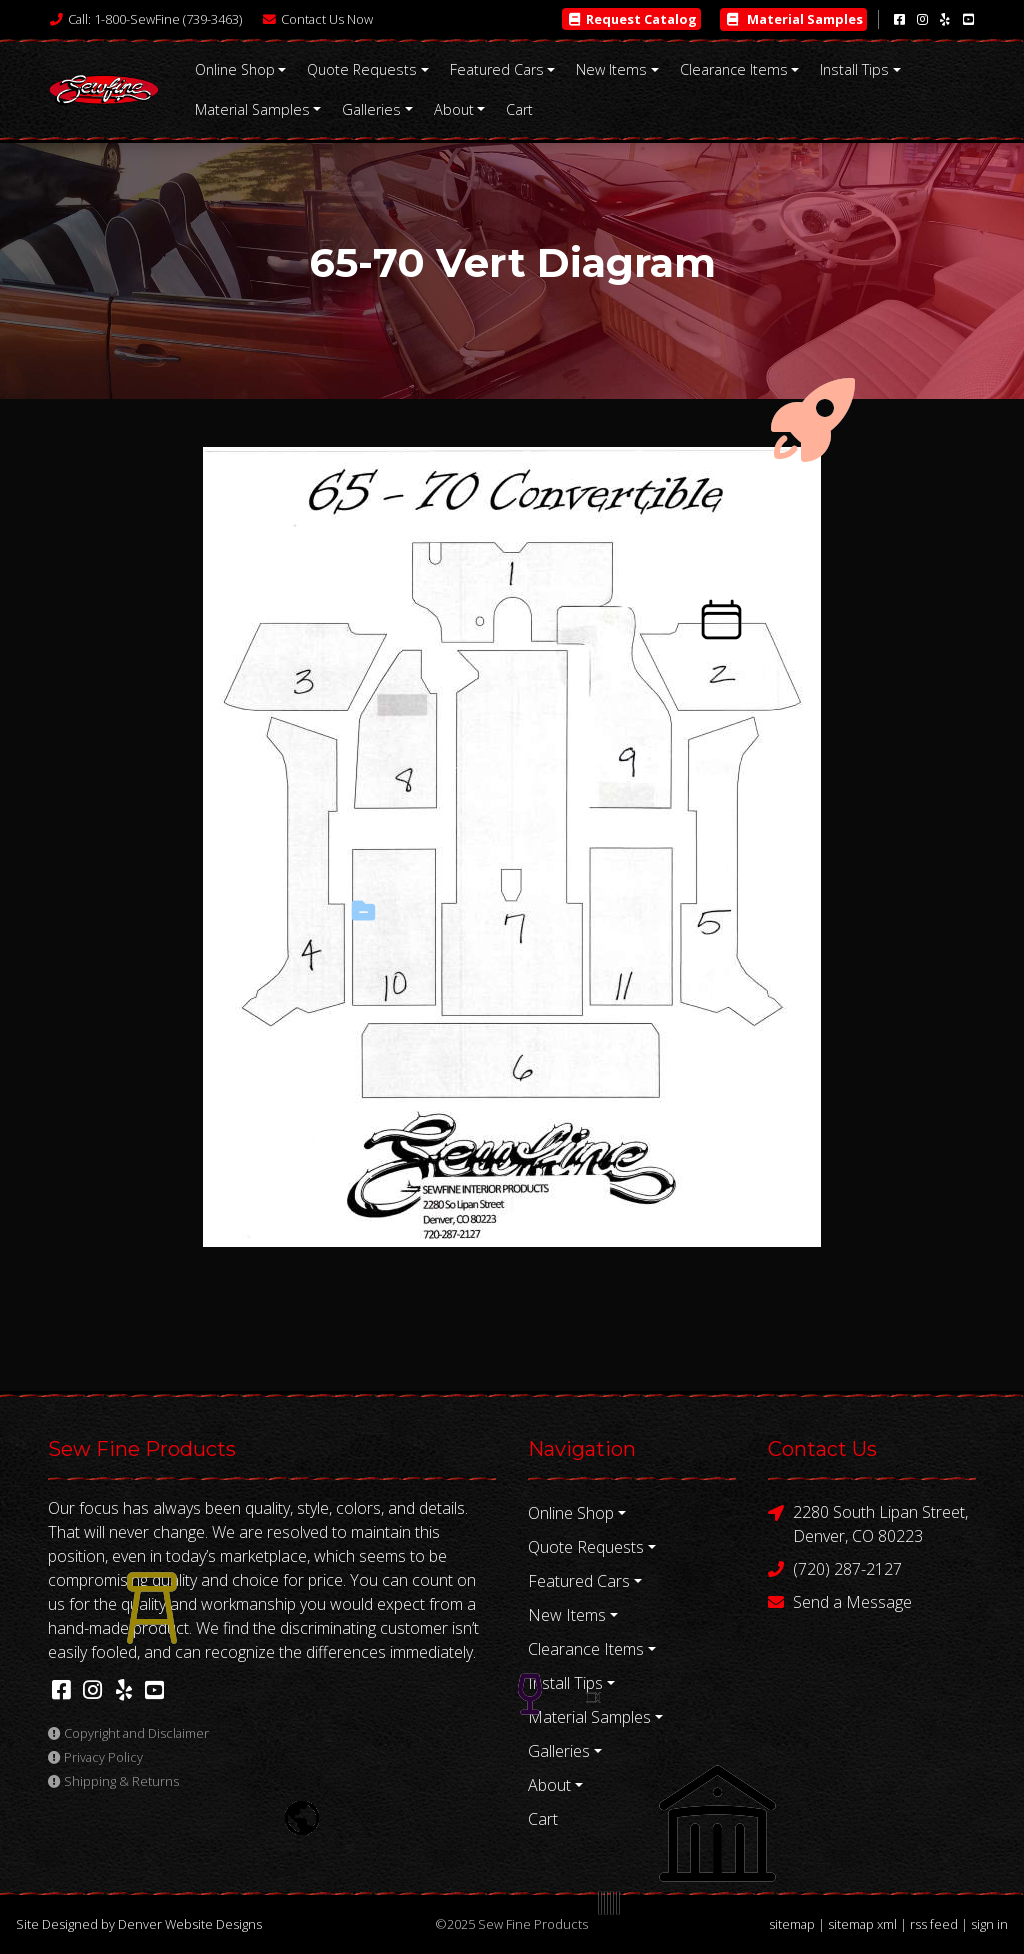 The image size is (1024, 1954). I want to click on access library or archives, so click(717, 1823).